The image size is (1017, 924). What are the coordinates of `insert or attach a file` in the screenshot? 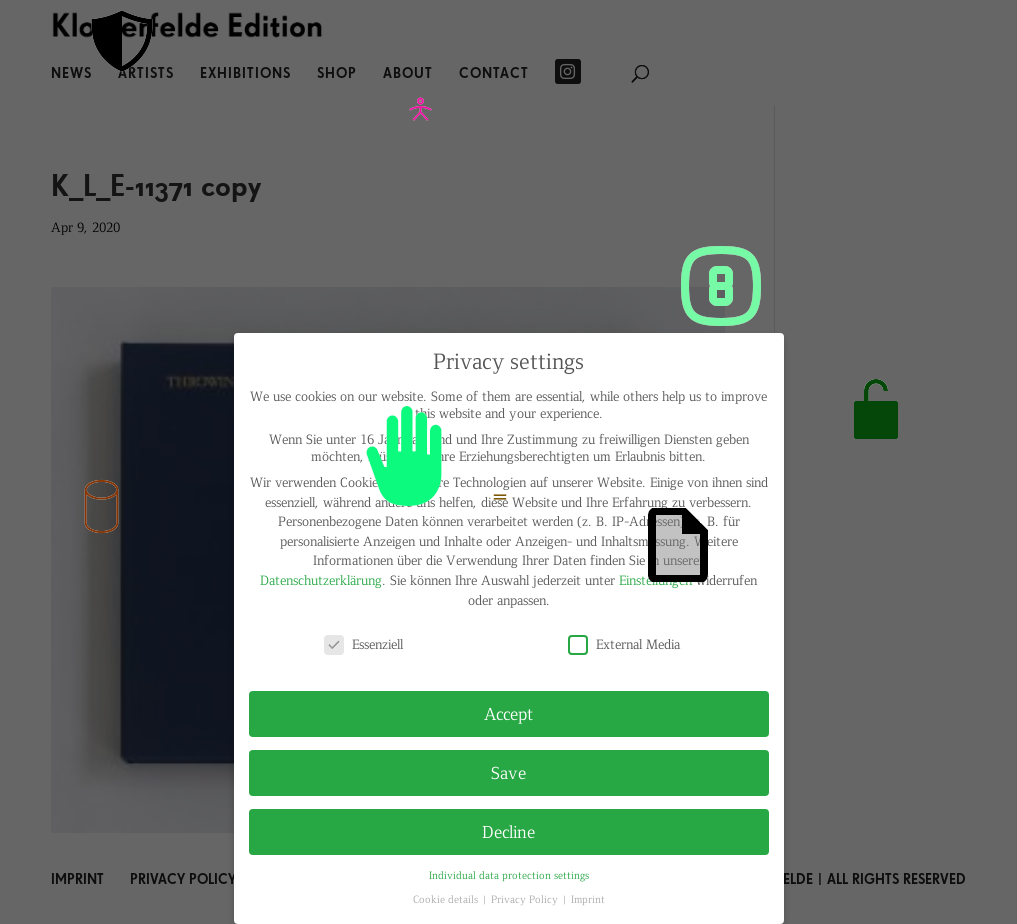 It's located at (678, 545).